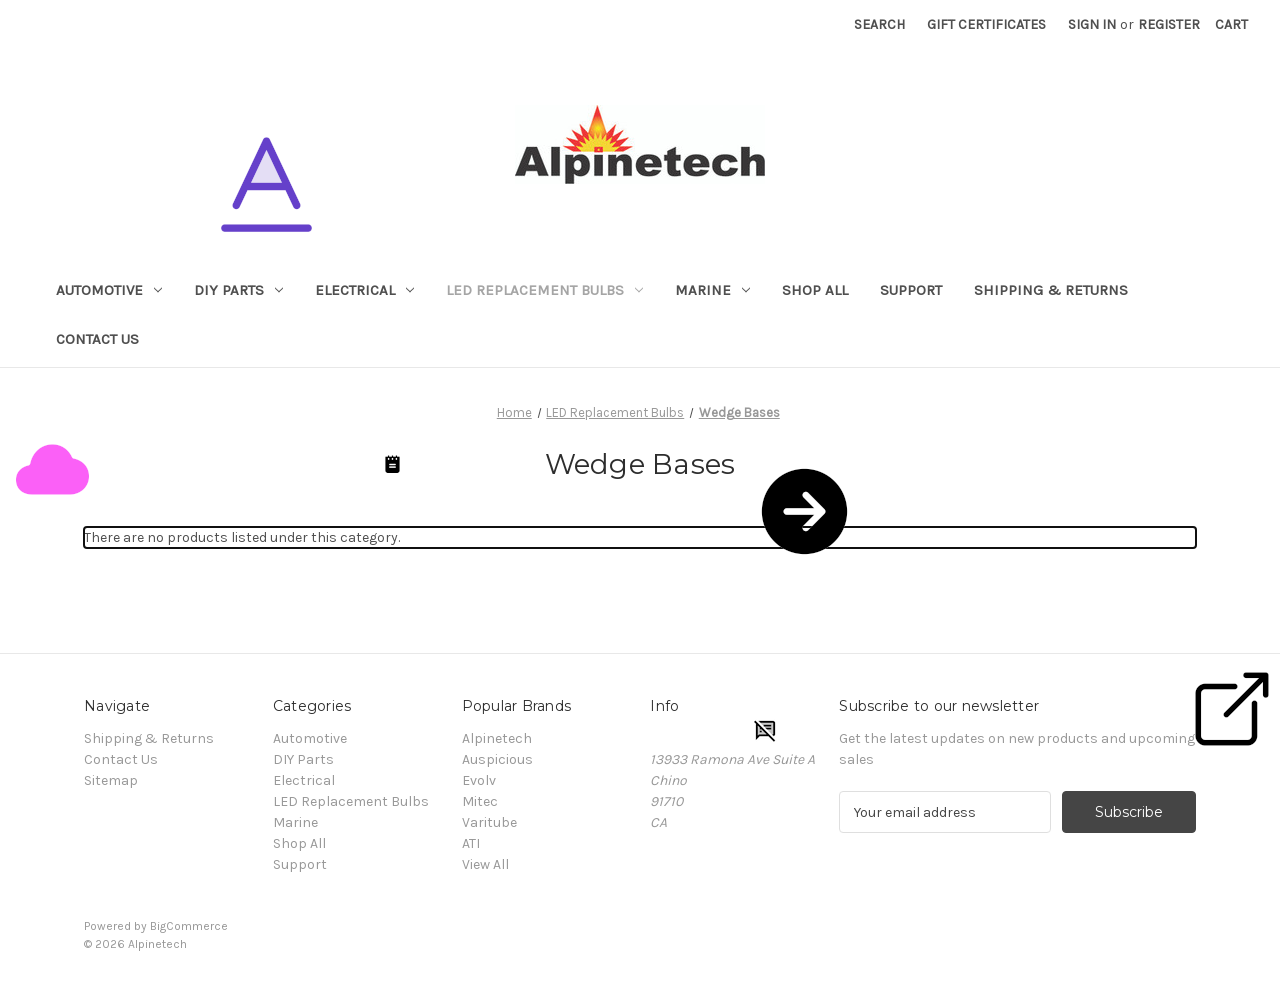 Image resolution: width=1280 pixels, height=995 pixels. I want to click on open link in a new tab or window, so click(1232, 709).